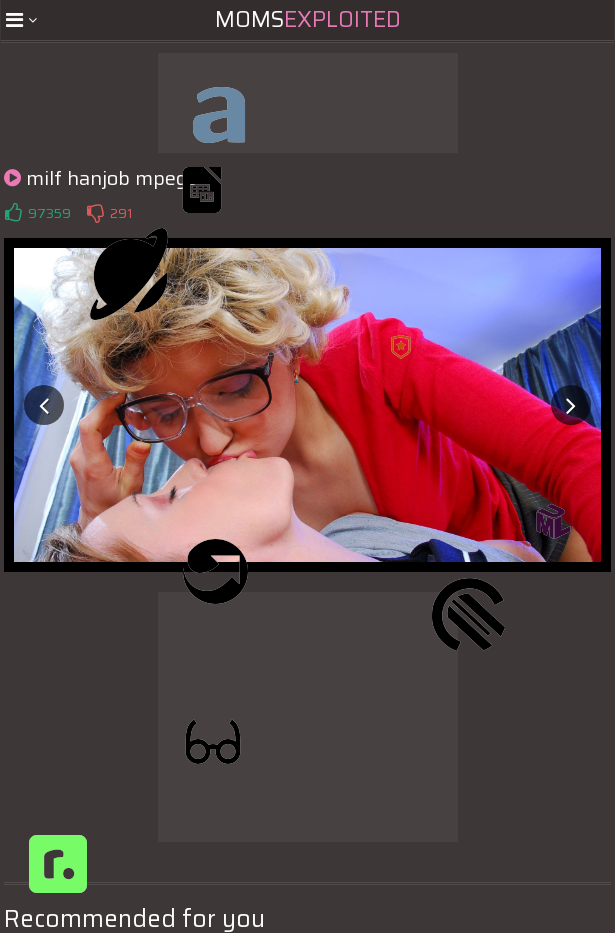 This screenshot has width=615, height=933. I want to click on indicates UML (Unified Modeling Language) diagram support, so click(553, 521).